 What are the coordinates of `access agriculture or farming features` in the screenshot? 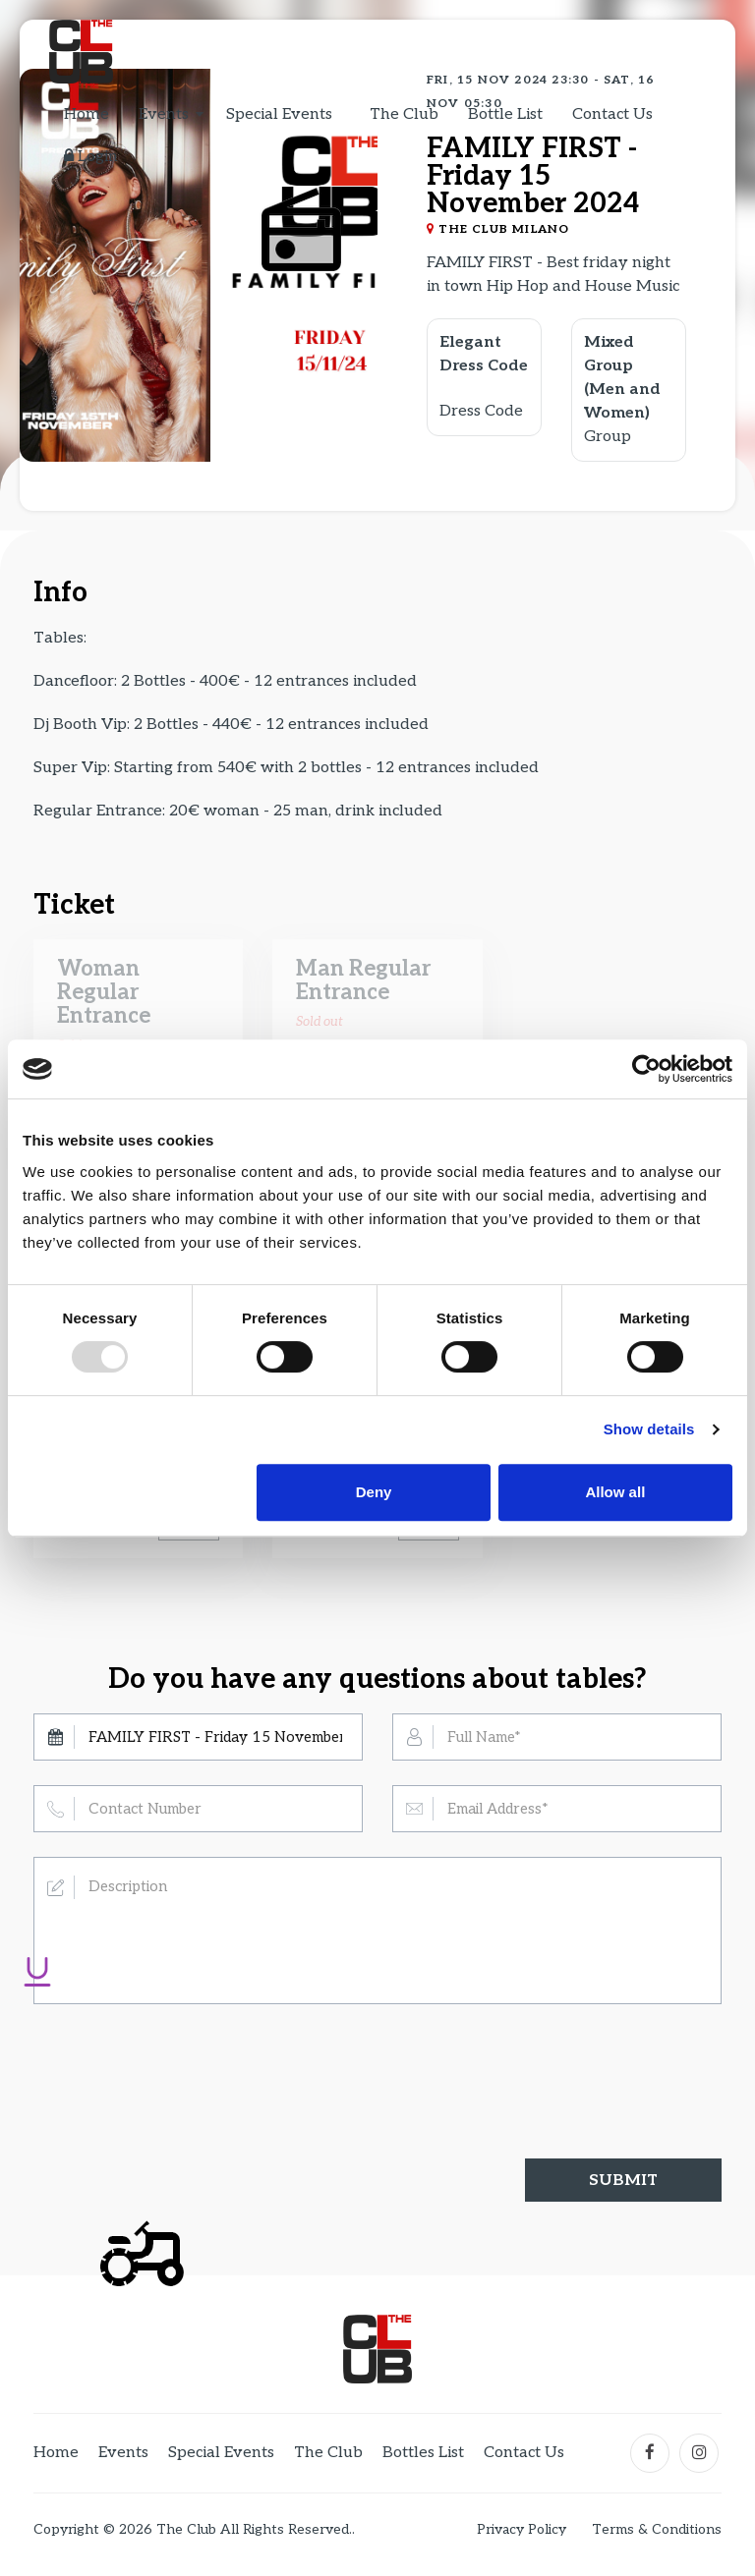 It's located at (142, 2255).